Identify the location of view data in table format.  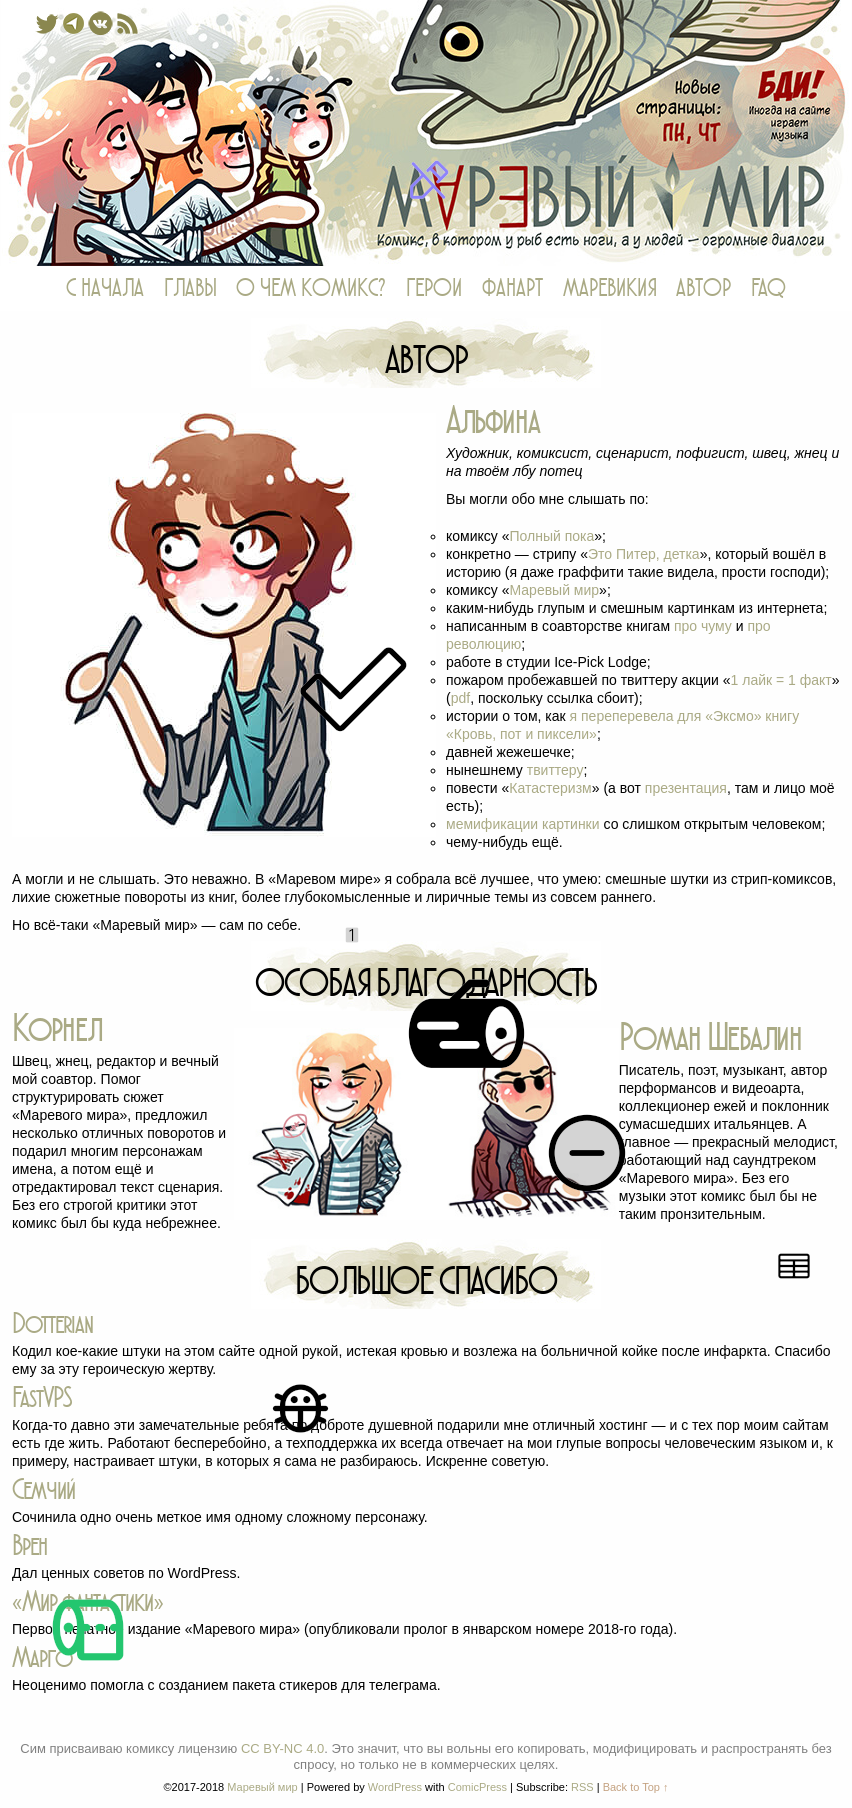
(794, 1266).